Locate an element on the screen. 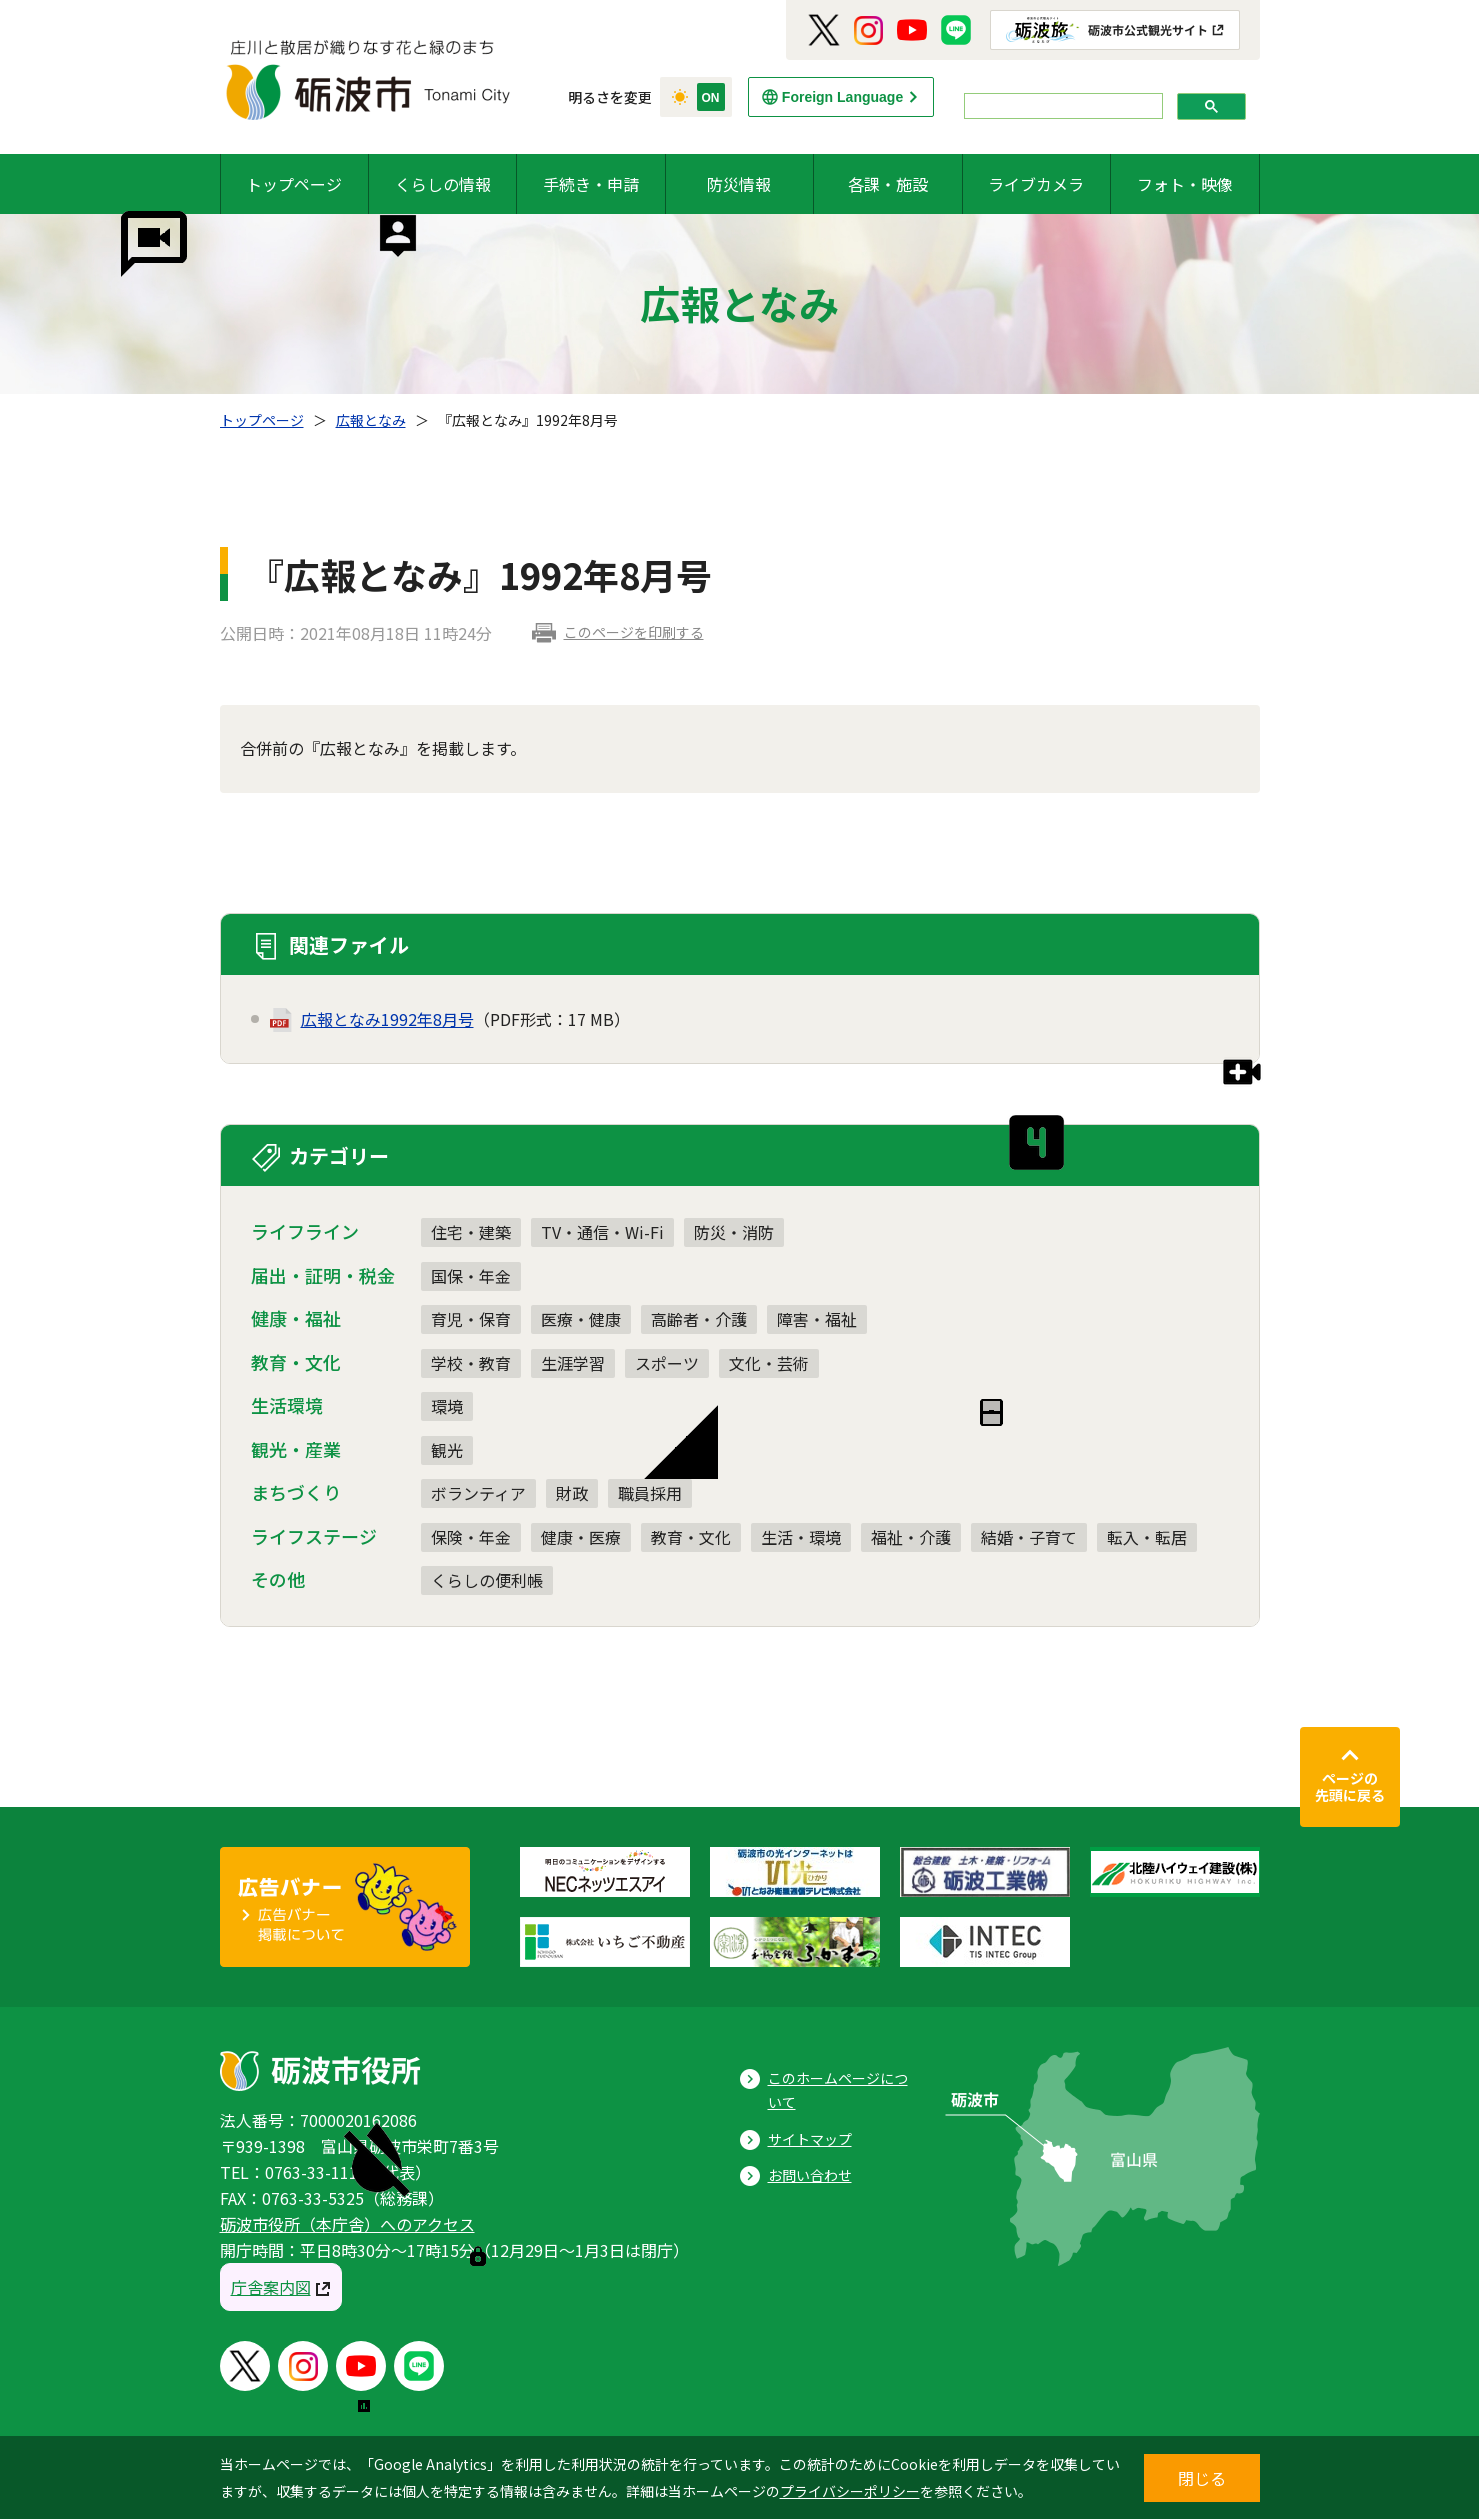  select filter or preset number 4 is located at coordinates (1036, 1142).